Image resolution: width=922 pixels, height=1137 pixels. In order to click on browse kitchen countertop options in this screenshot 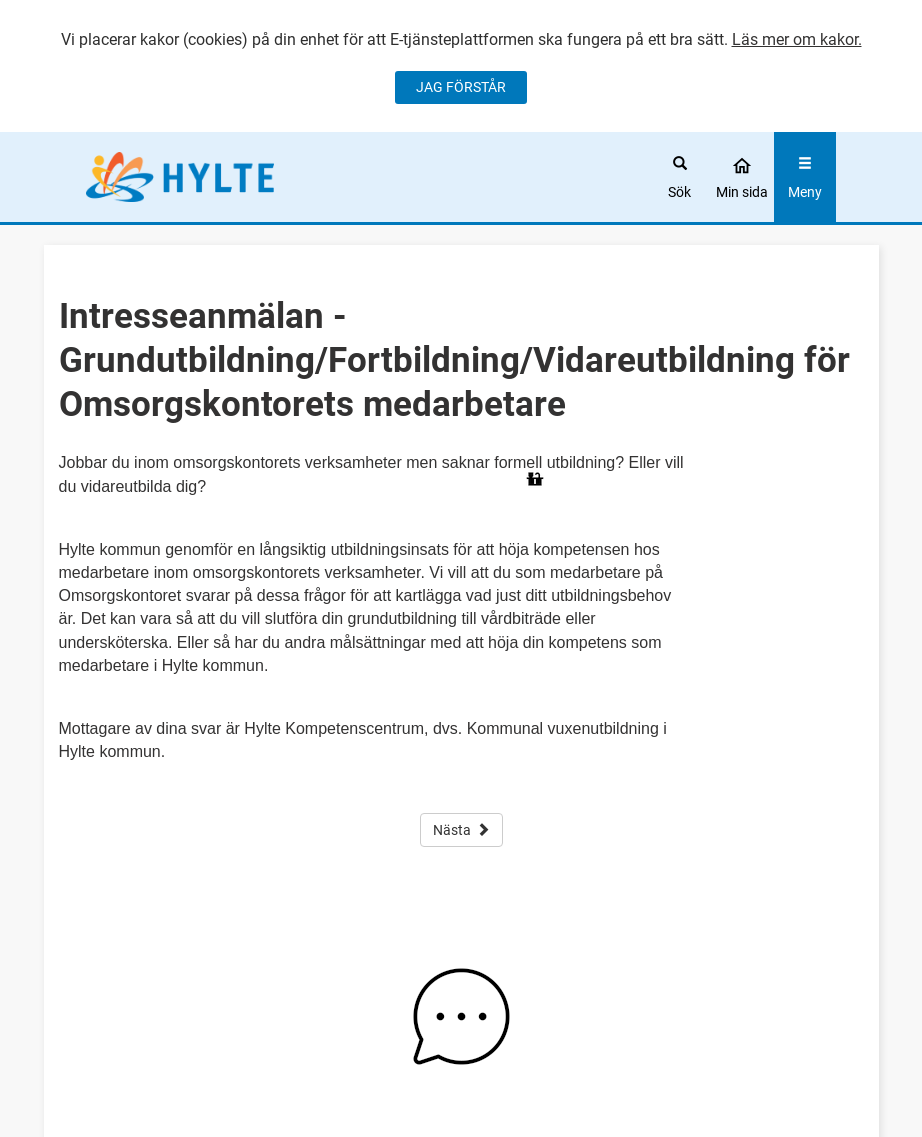, I will do `click(535, 479)`.